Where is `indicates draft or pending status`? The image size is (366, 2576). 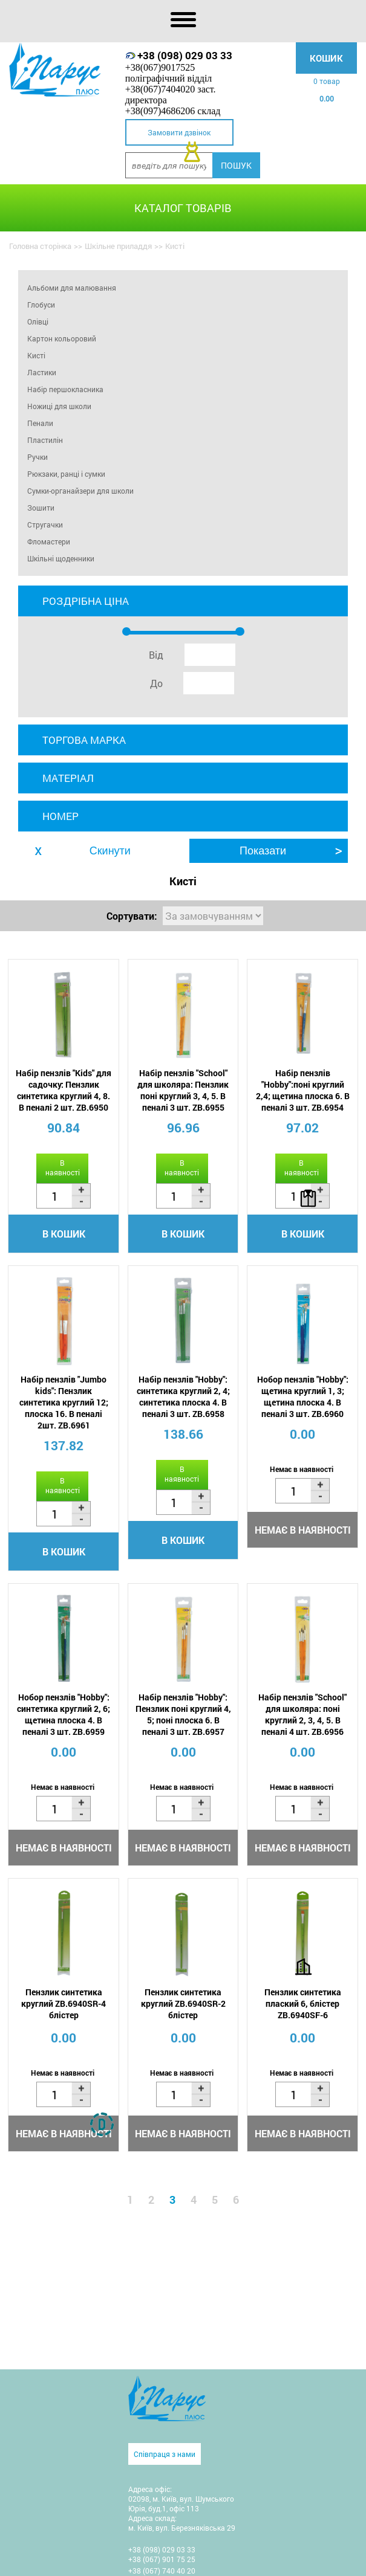
indicates draft or pending status is located at coordinates (102, 2124).